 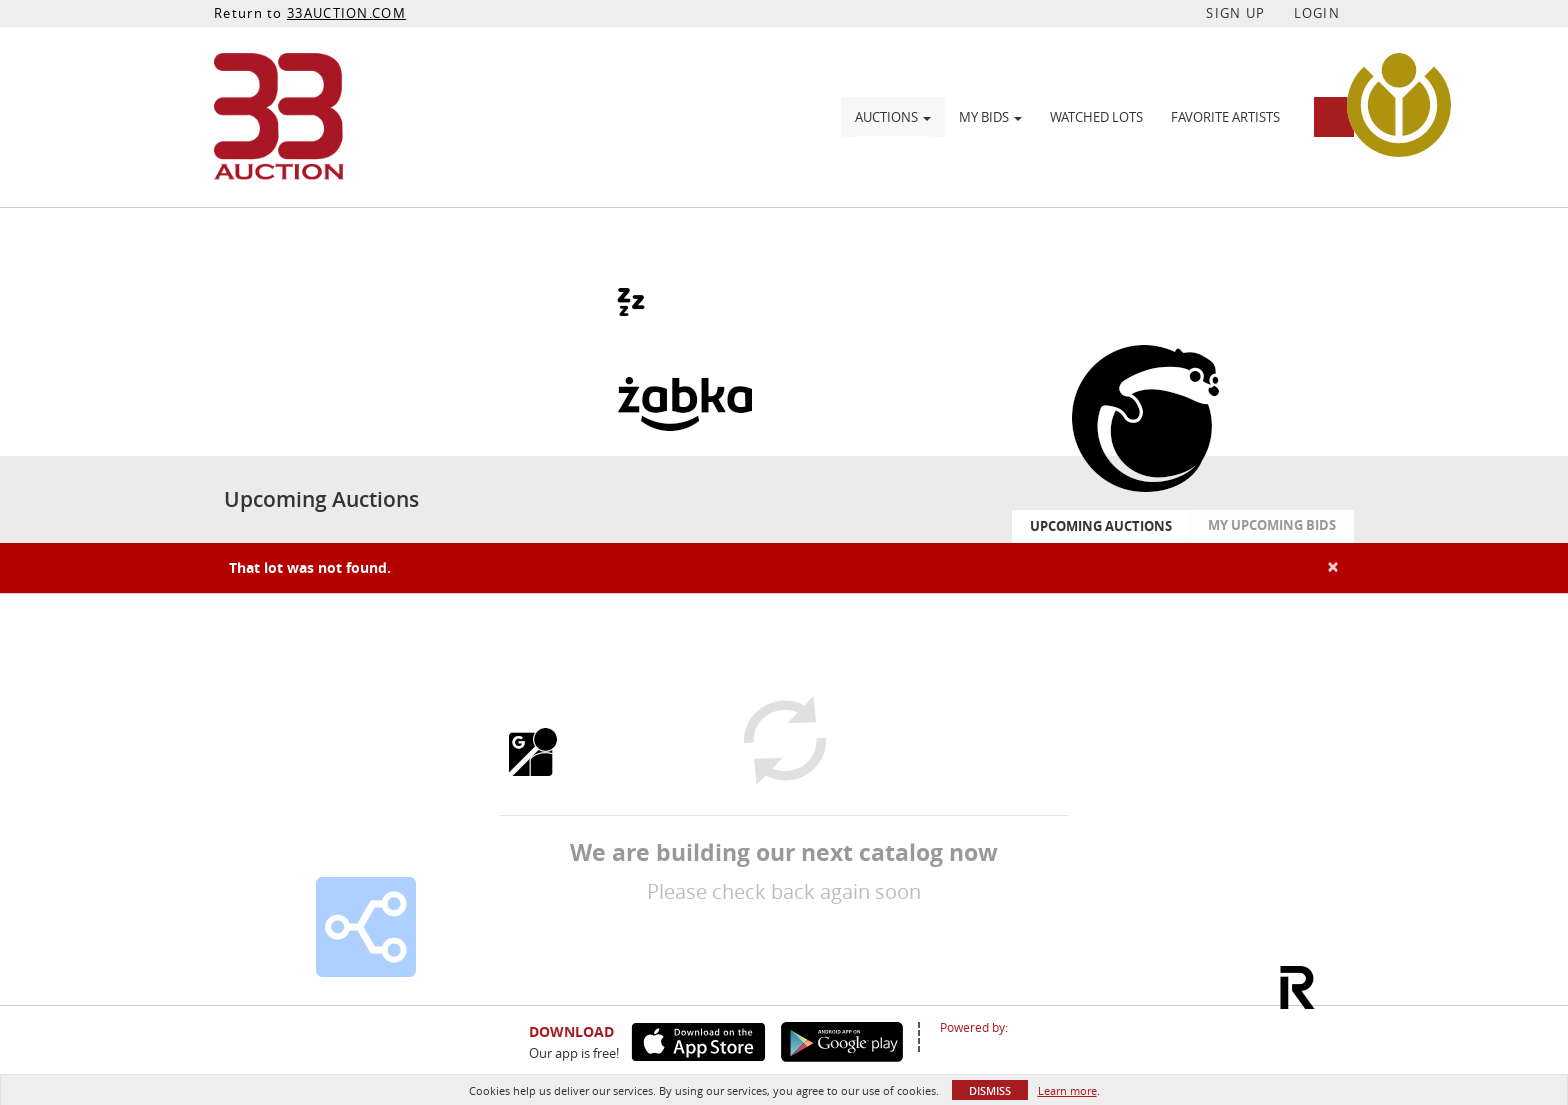 What do you see at coordinates (366, 927) in the screenshot?
I see `view on stackshare` at bounding box center [366, 927].